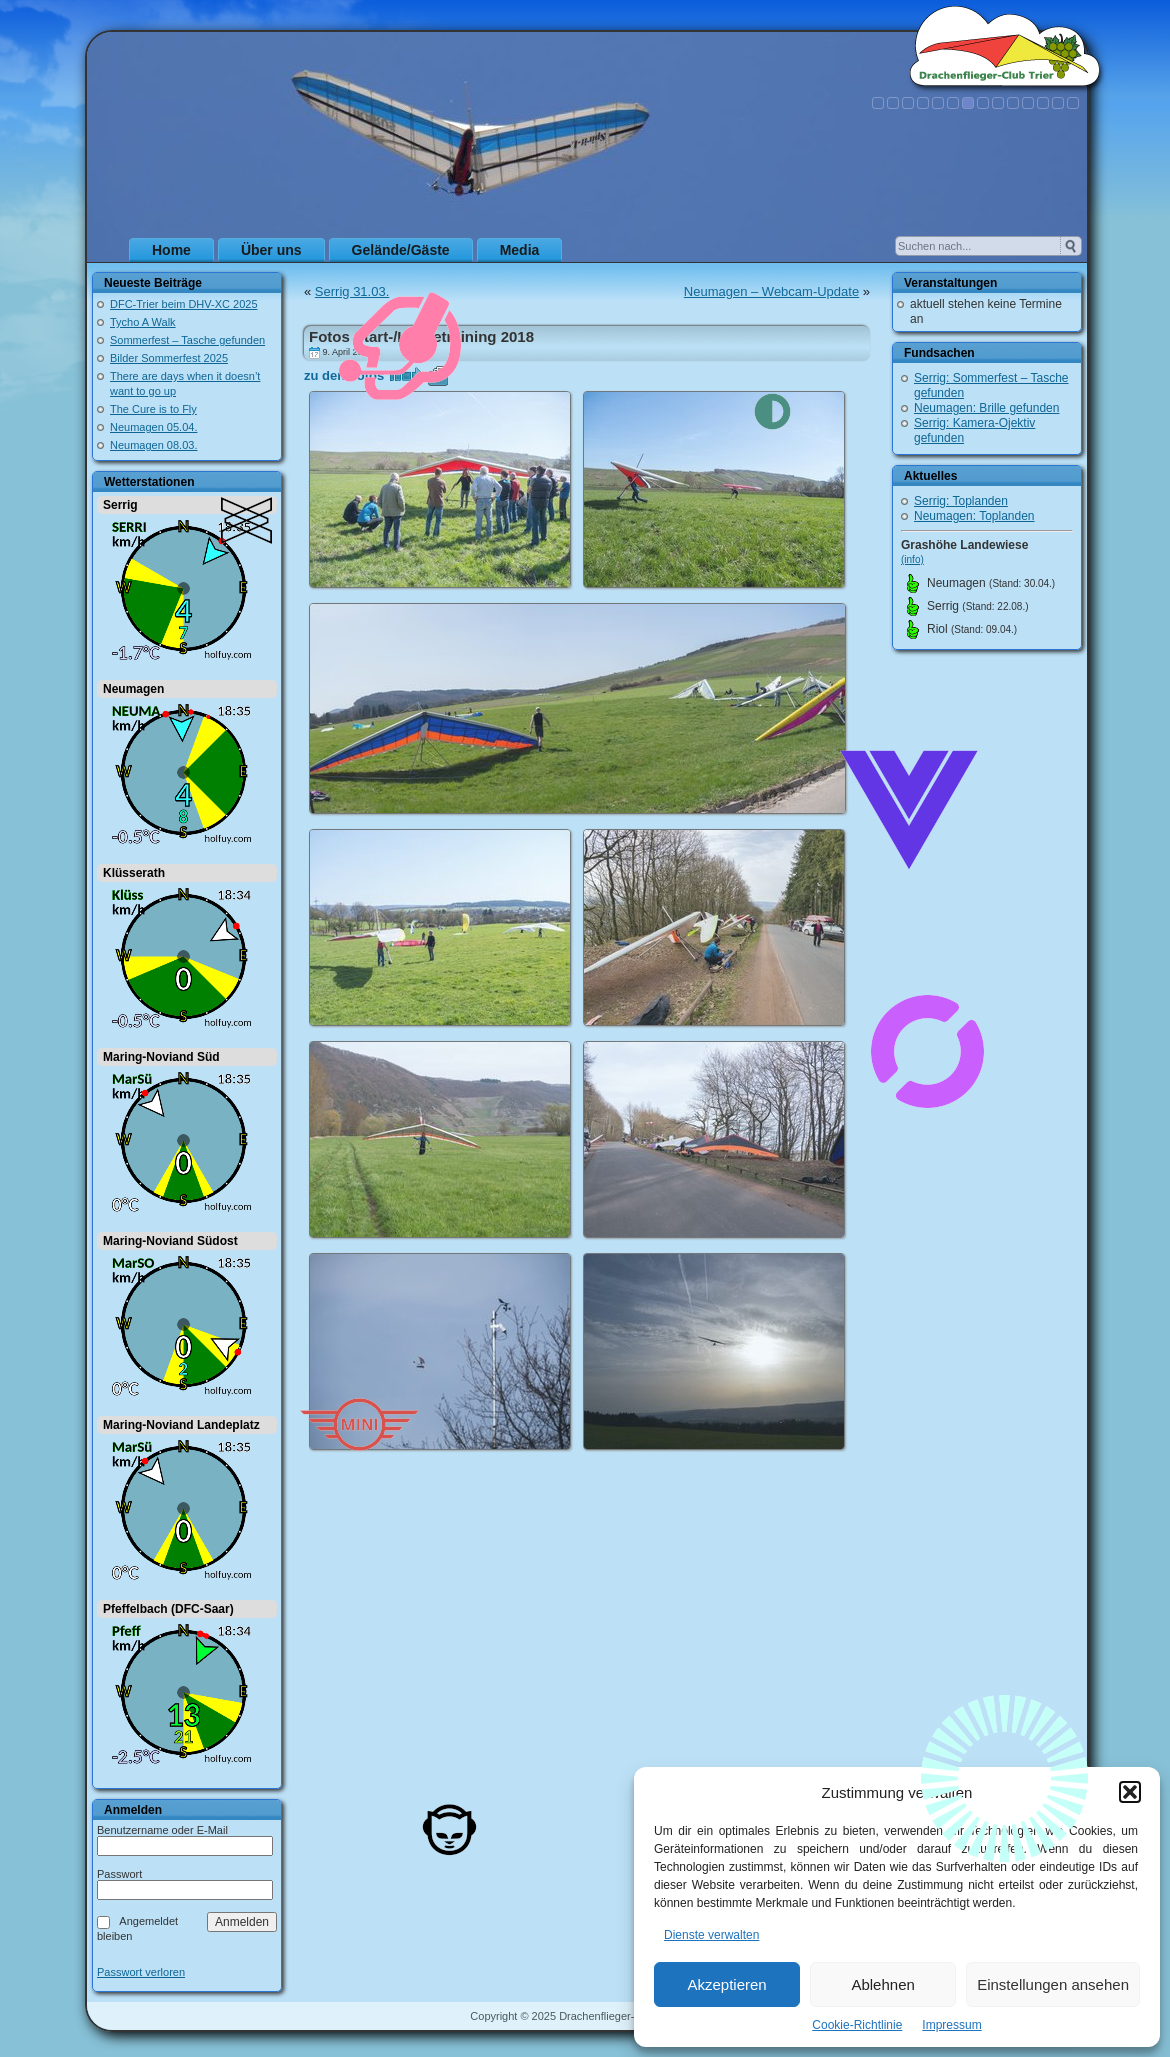  Describe the element at coordinates (359, 1424) in the screenshot. I see `mini cooper brand logo` at that location.